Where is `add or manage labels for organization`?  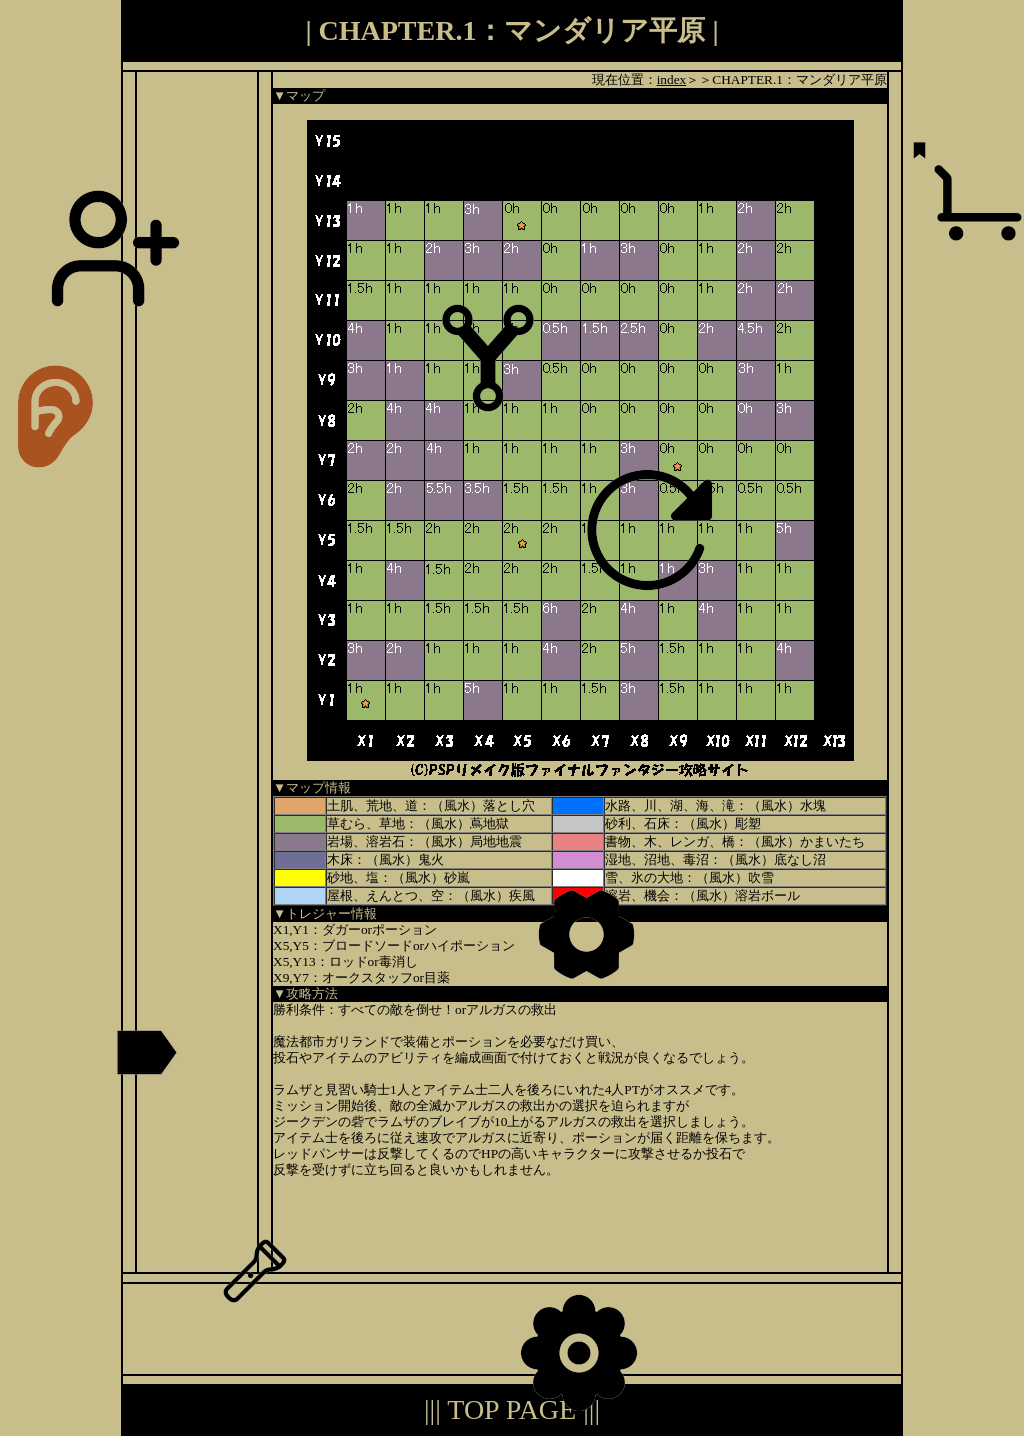
add or manage labels for organization is located at coordinates (145, 1052).